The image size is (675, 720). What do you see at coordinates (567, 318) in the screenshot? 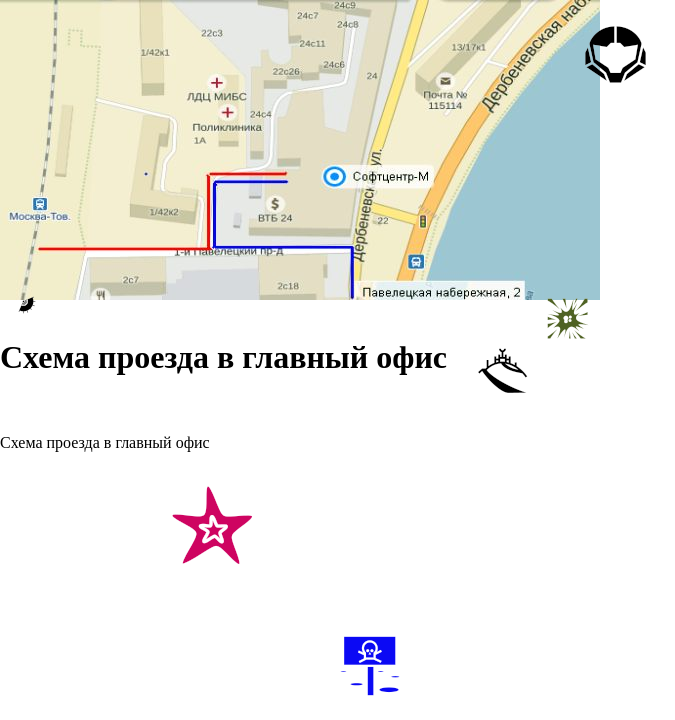
I see `trigger an explosion or blast effect` at bounding box center [567, 318].